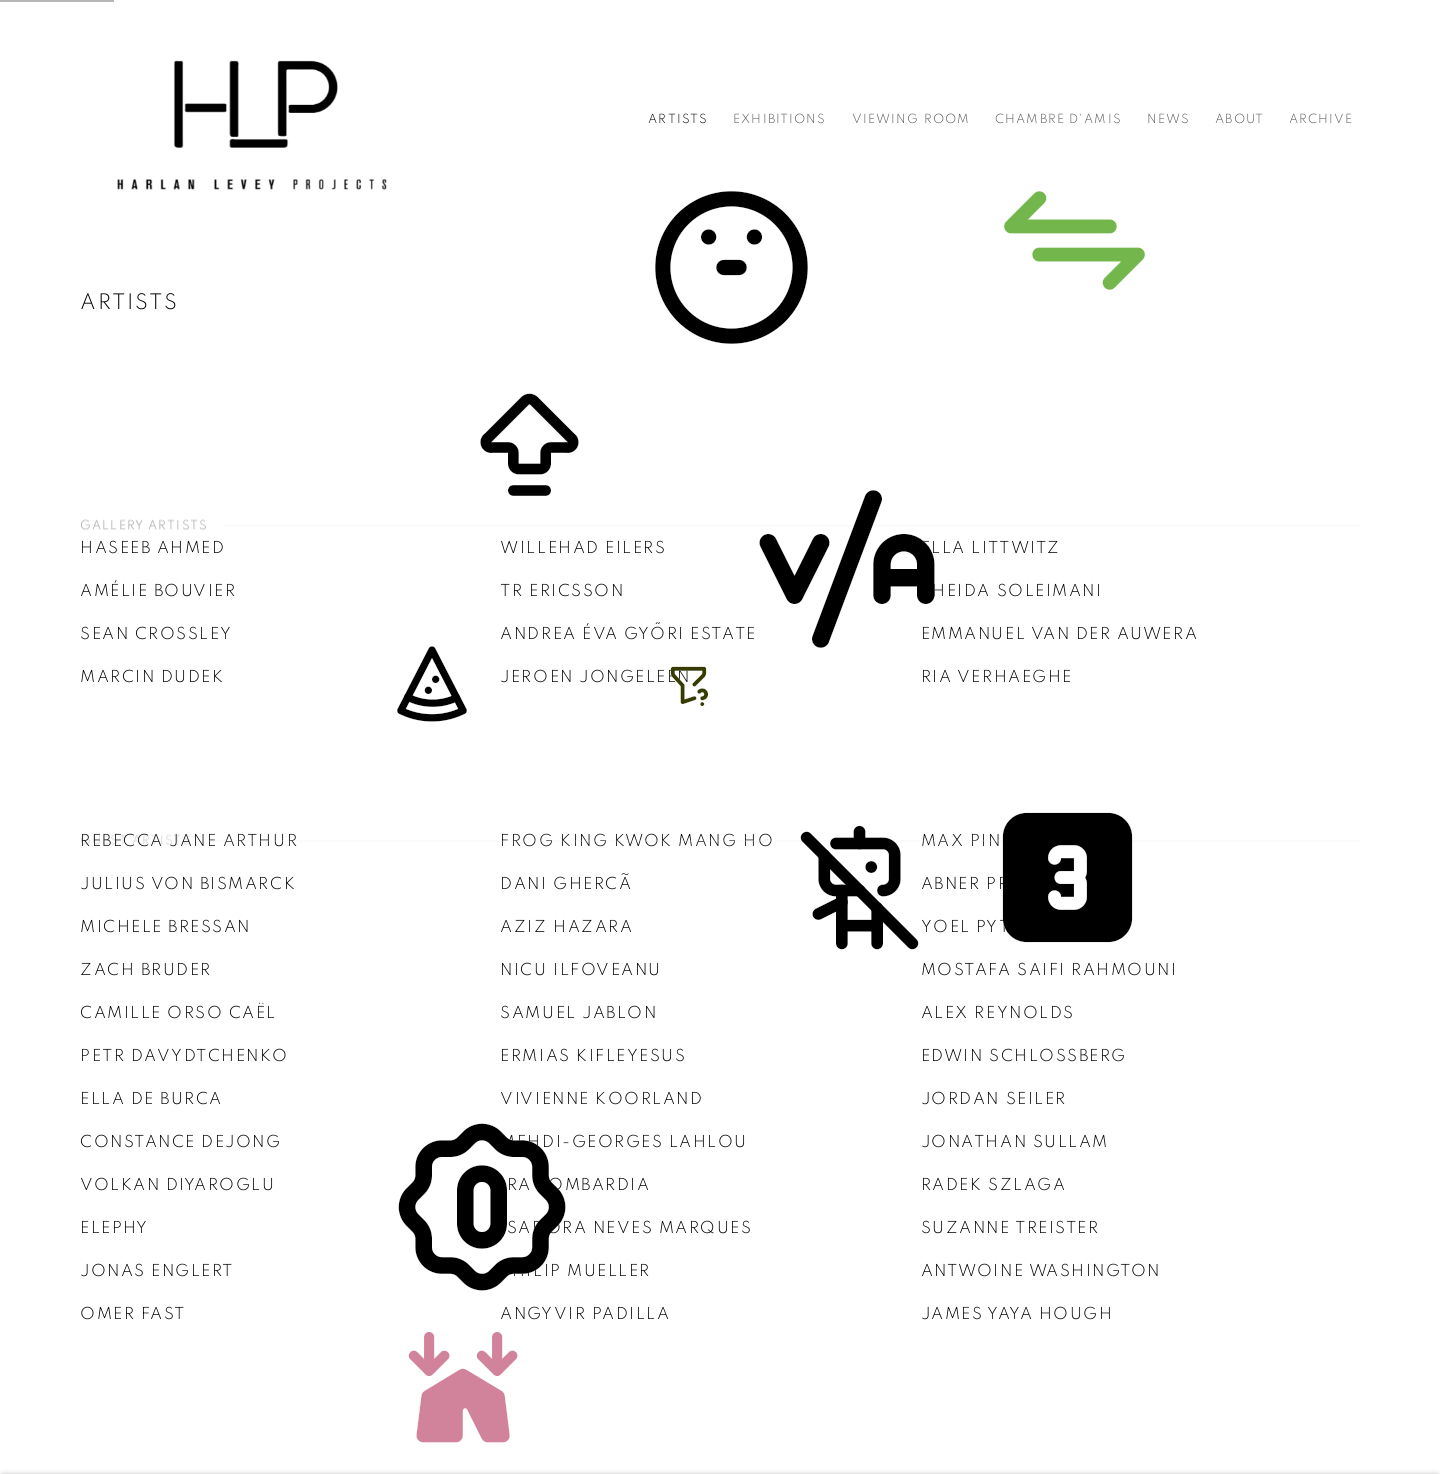 The width and height of the screenshot is (1440, 1474). What do you see at coordinates (432, 683) in the screenshot?
I see `browse food delivery options` at bounding box center [432, 683].